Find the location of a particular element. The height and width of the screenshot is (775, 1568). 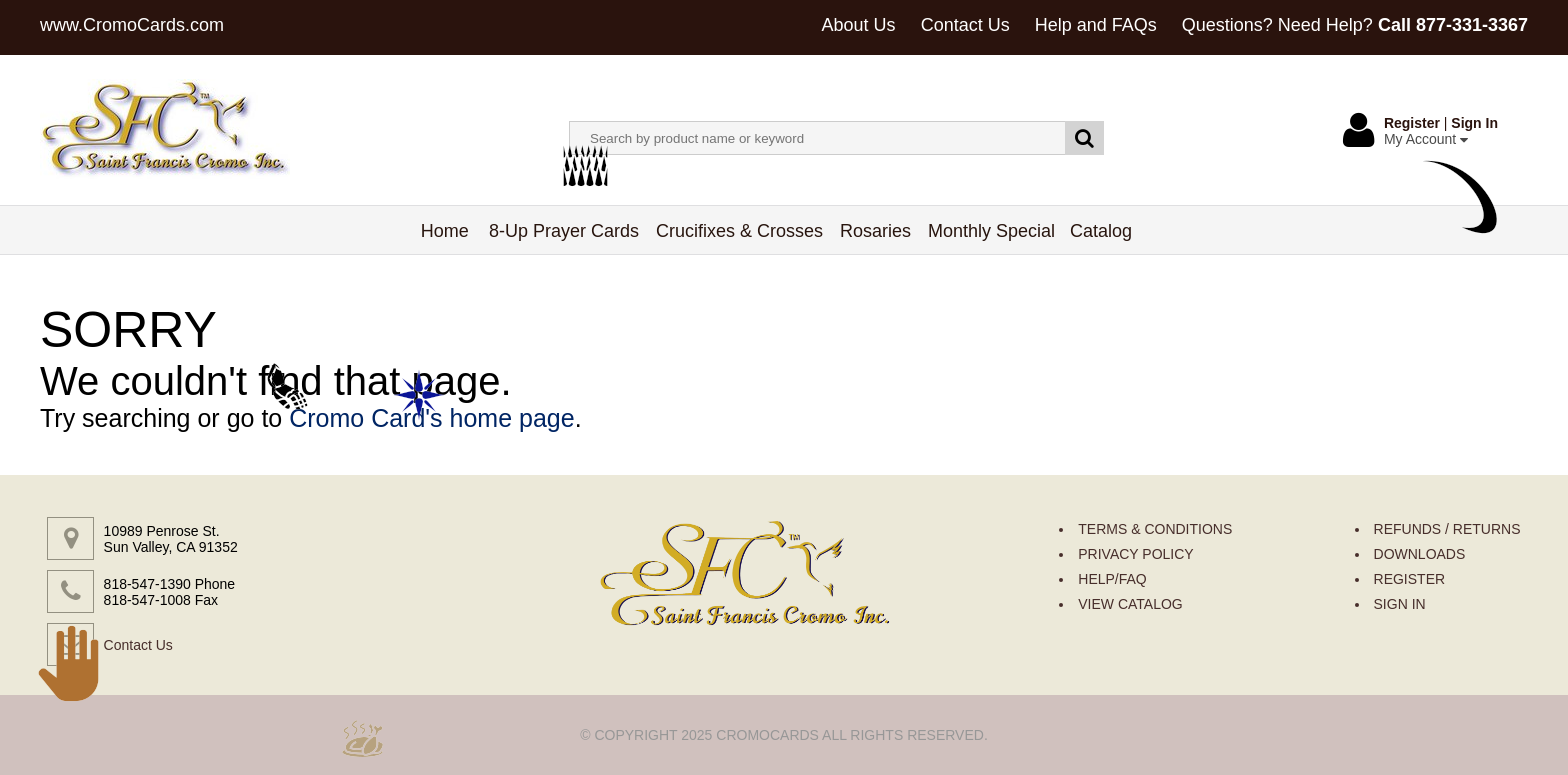

equip armor or gauntlet item is located at coordinates (287, 386).